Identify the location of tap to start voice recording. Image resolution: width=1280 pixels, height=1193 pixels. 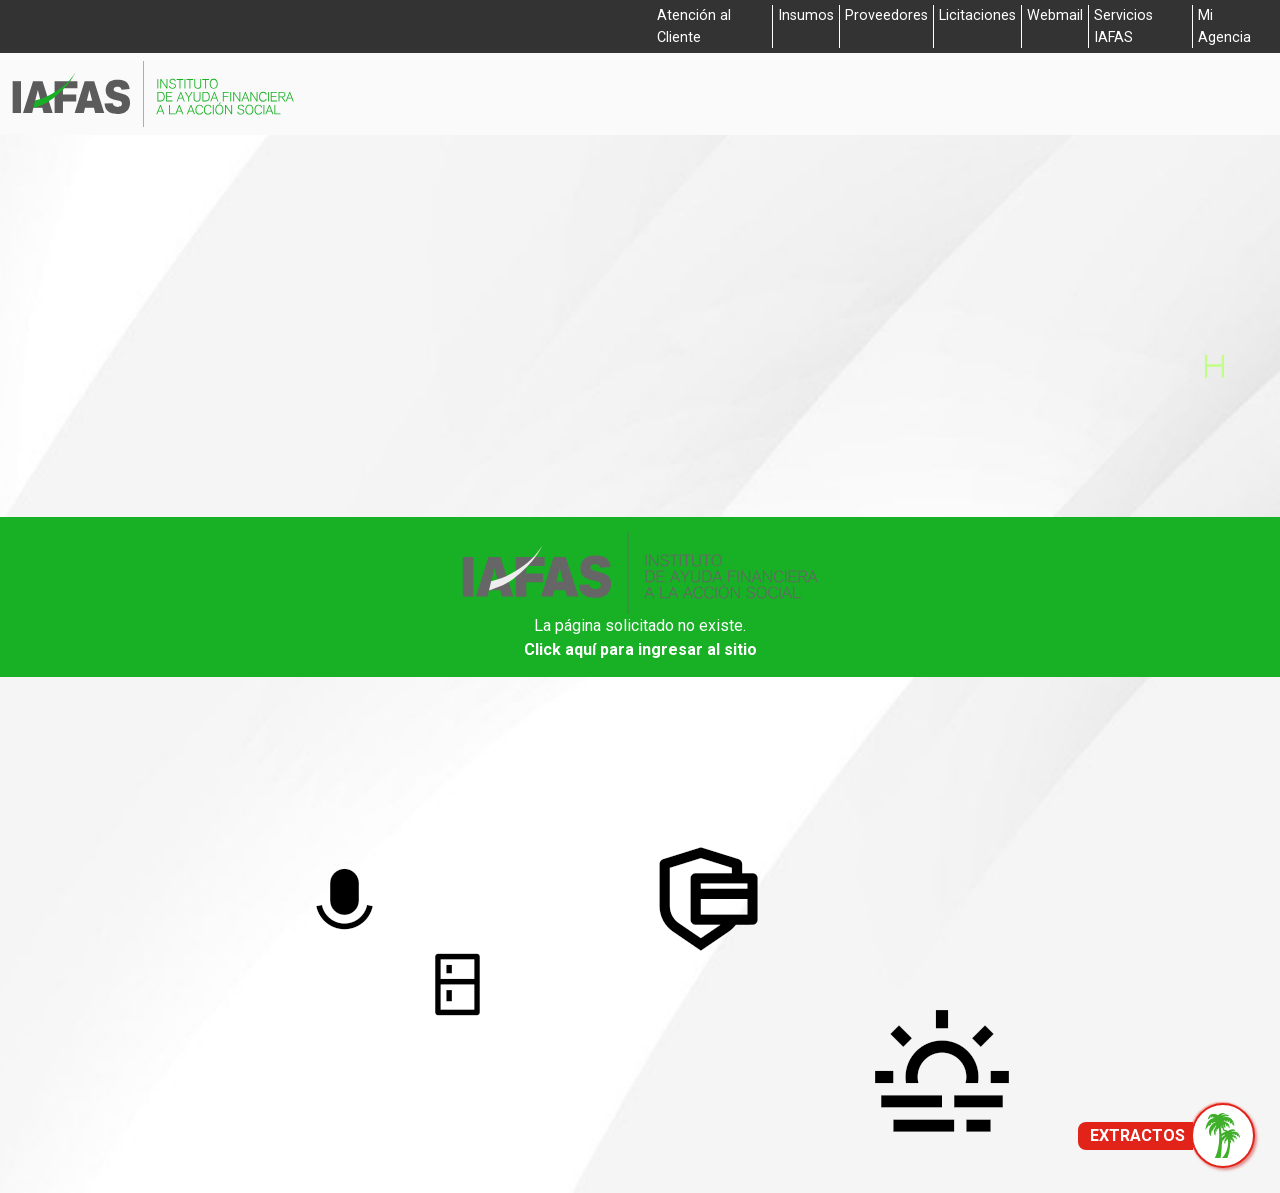
(344, 900).